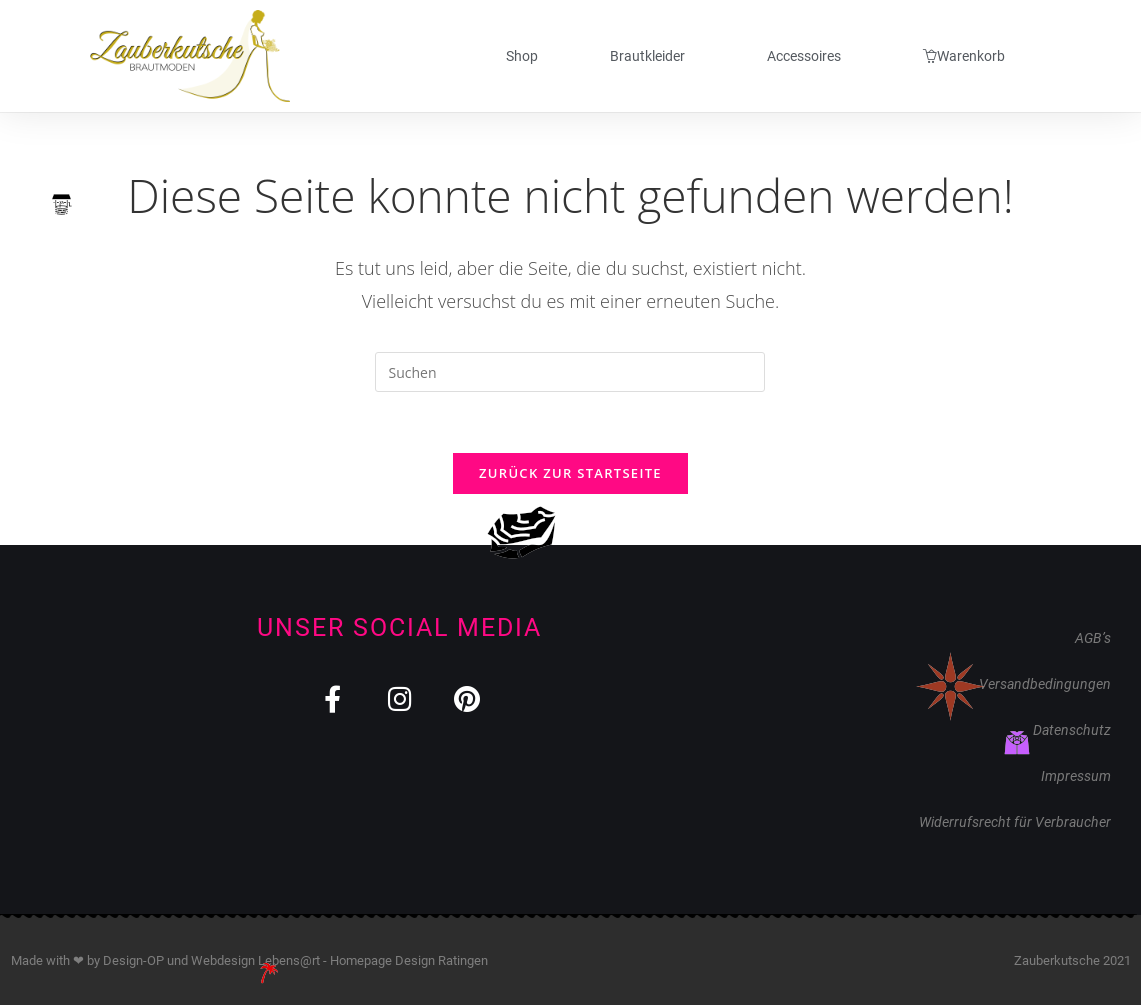 Image resolution: width=1141 pixels, height=1005 pixels. What do you see at coordinates (1017, 741) in the screenshot?
I see `equip heavy armor or collar item` at bounding box center [1017, 741].